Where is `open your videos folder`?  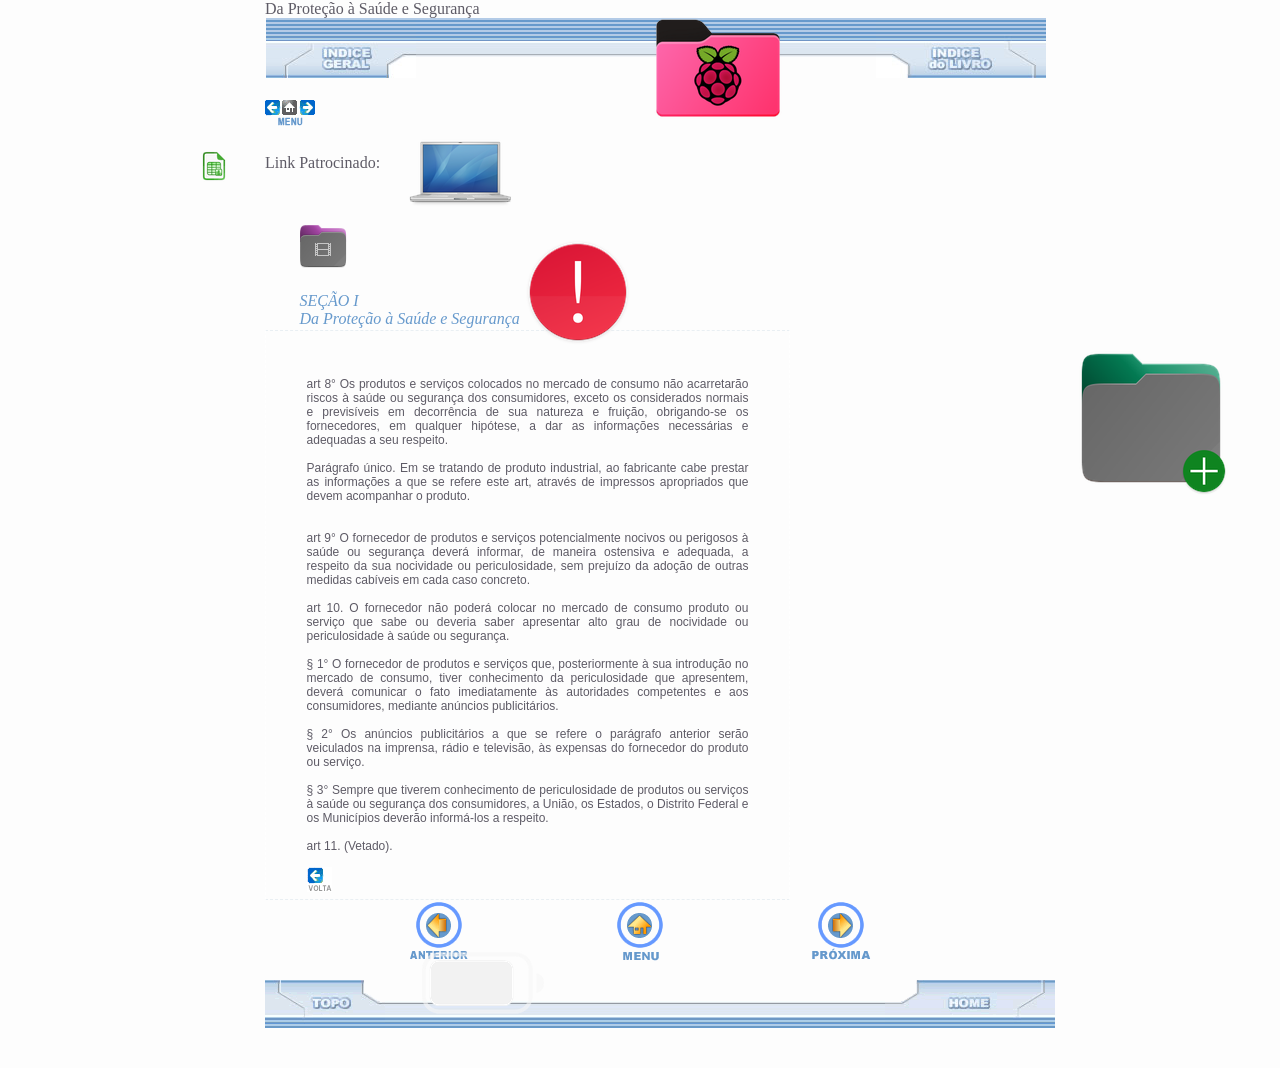
open your videos folder is located at coordinates (323, 246).